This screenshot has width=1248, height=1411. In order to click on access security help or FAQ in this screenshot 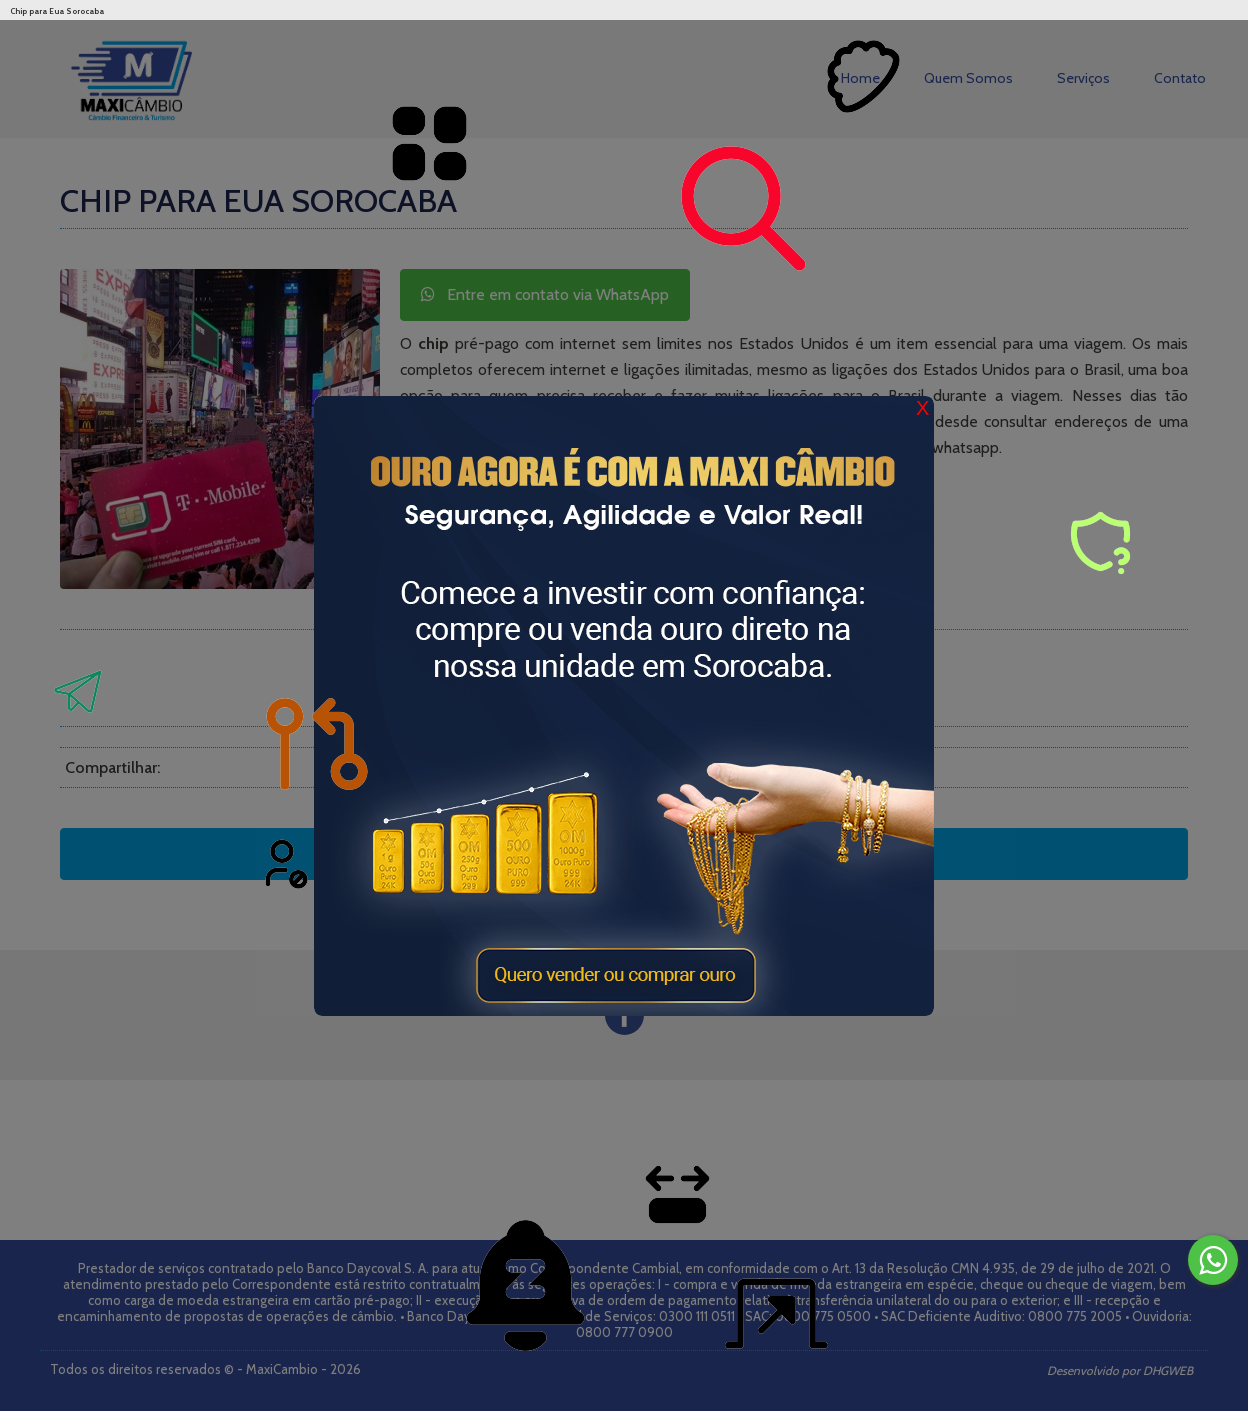, I will do `click(1100, 541)`.